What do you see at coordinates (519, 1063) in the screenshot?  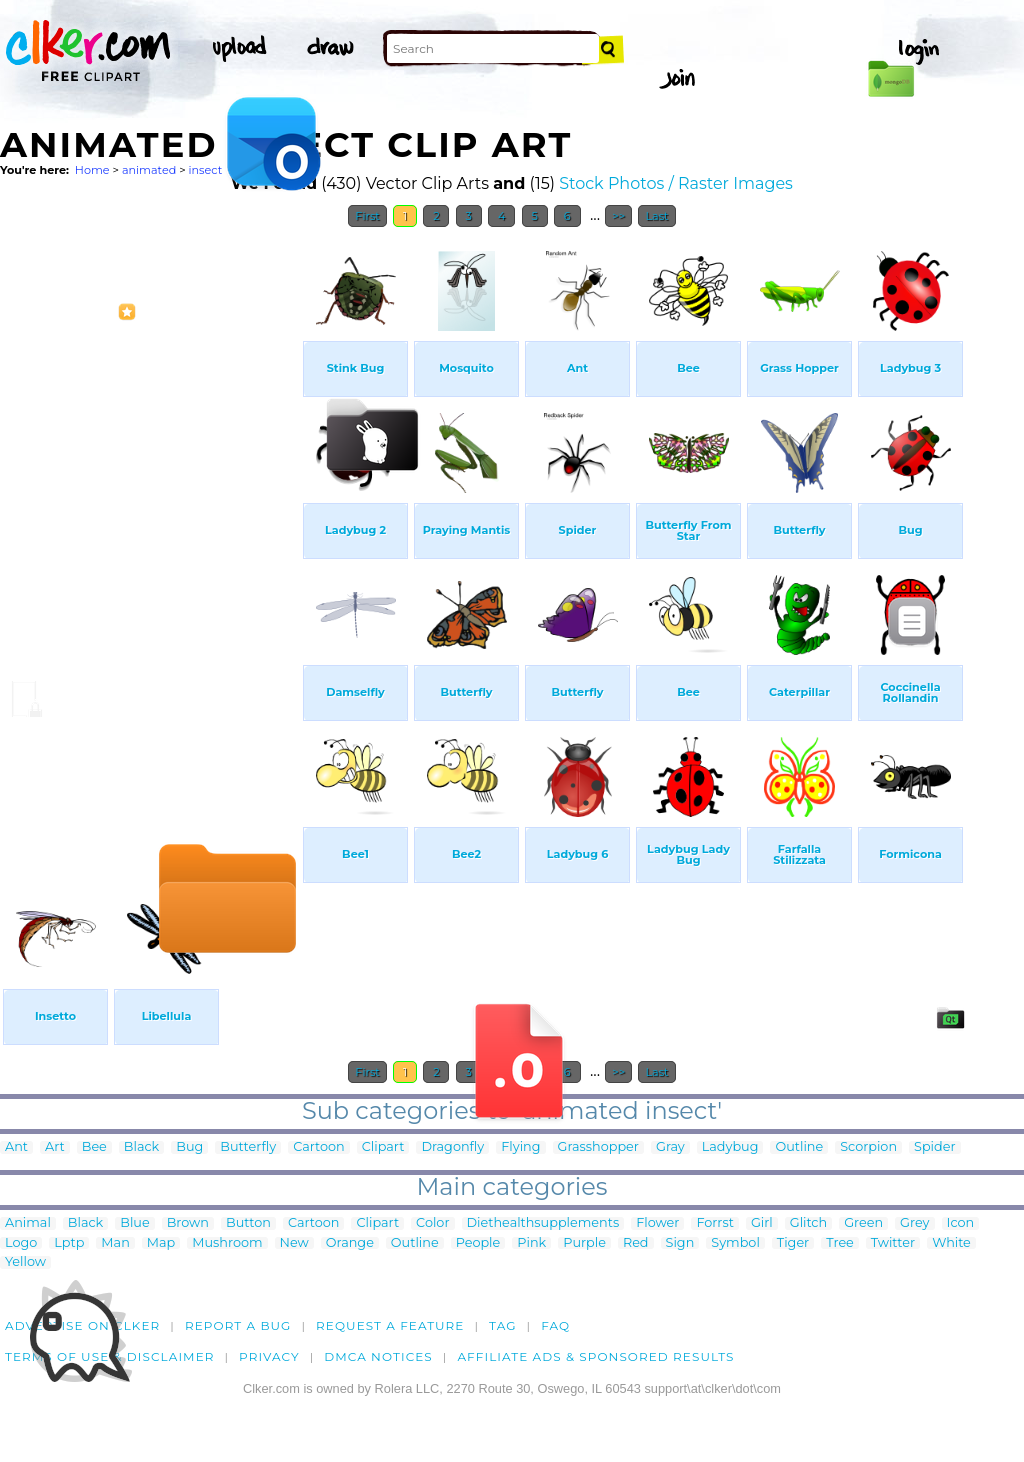 I see `object file type indicator` at bounding box center [519, 1063].